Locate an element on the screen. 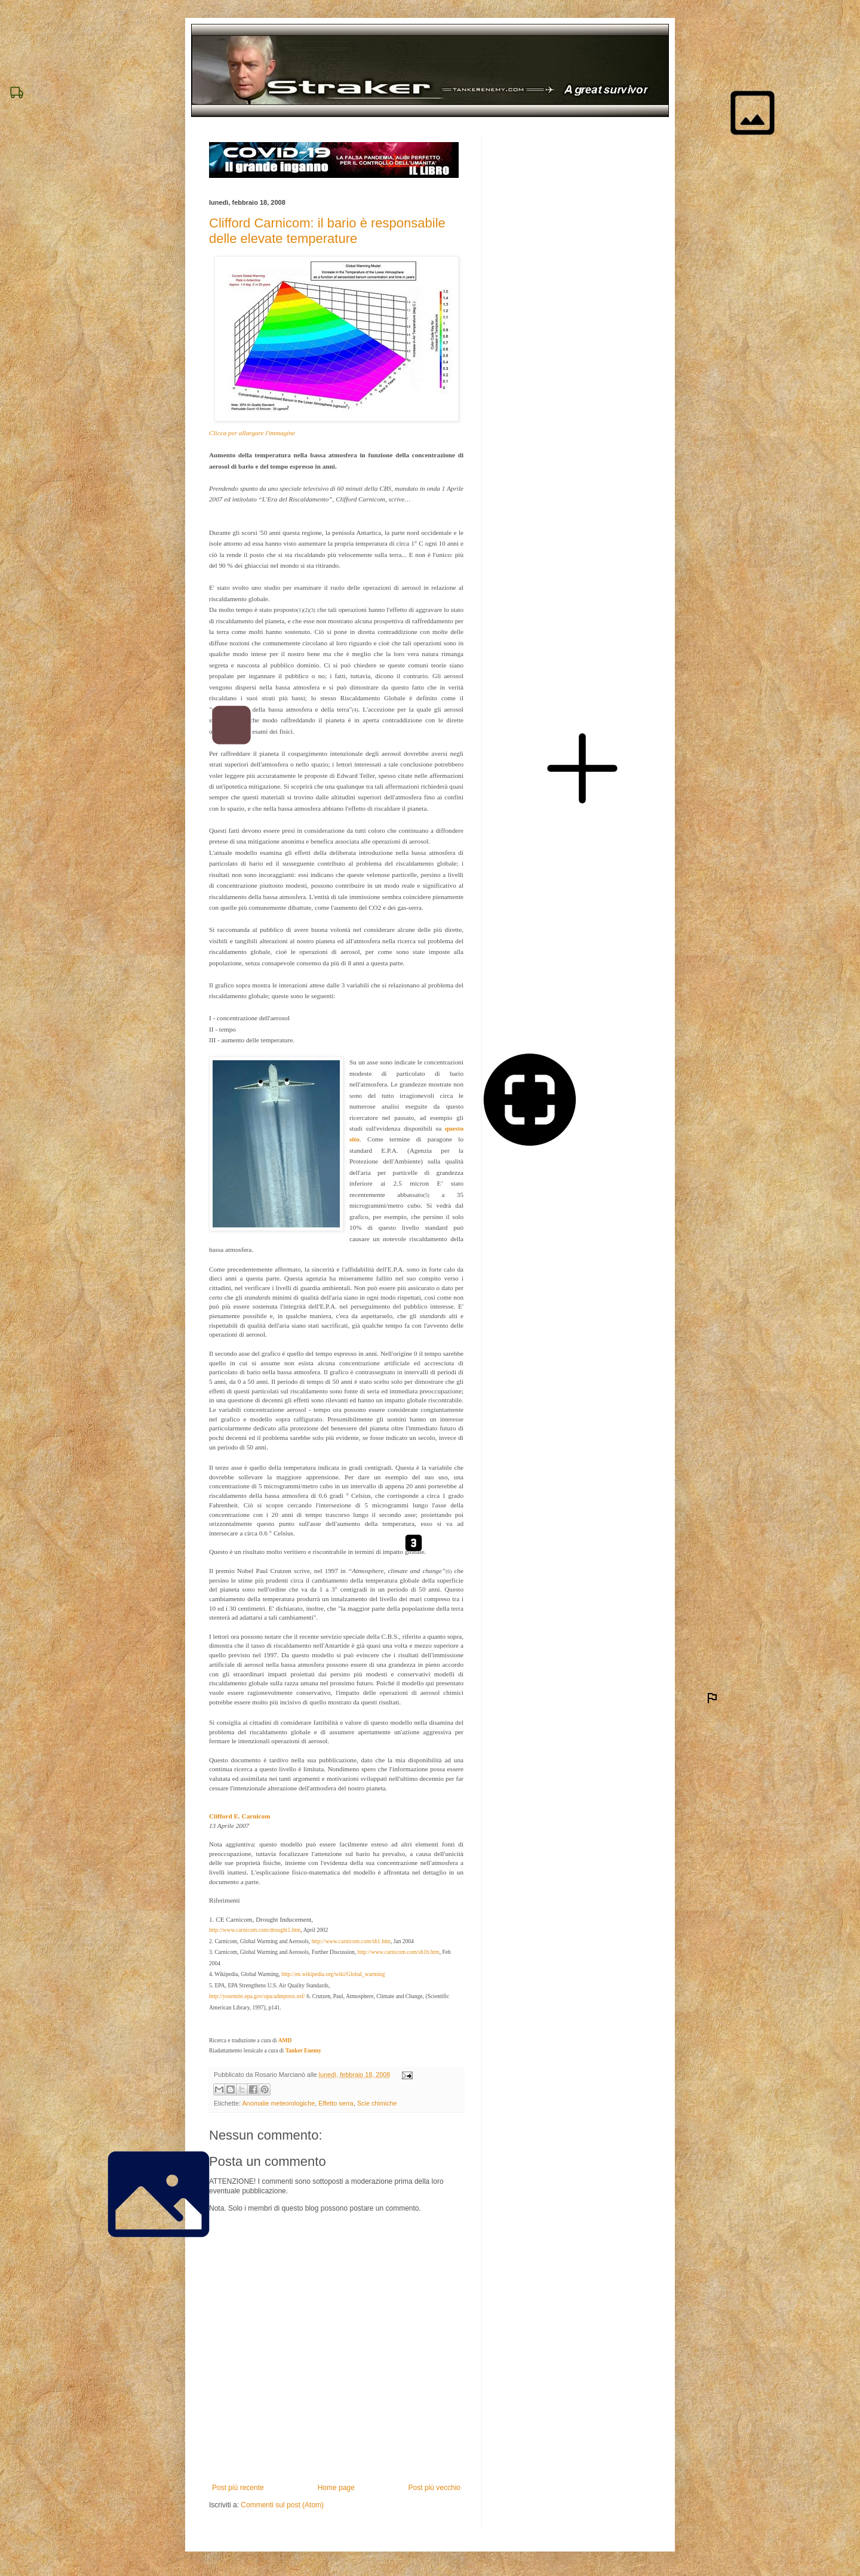  flag or report content is located at coordinates (712, 1698).